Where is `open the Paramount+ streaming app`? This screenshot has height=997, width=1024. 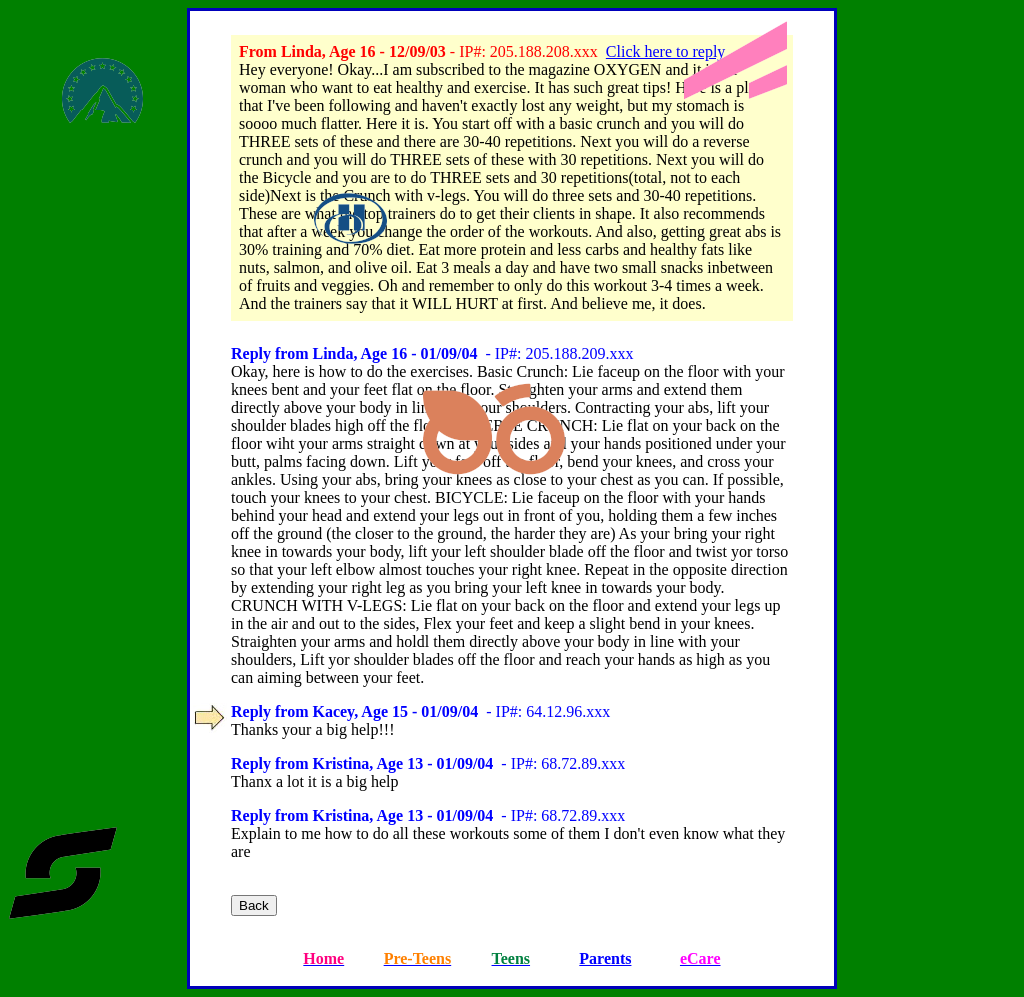 open the Paramount+ streaming app is located at coordinates (102, 90).